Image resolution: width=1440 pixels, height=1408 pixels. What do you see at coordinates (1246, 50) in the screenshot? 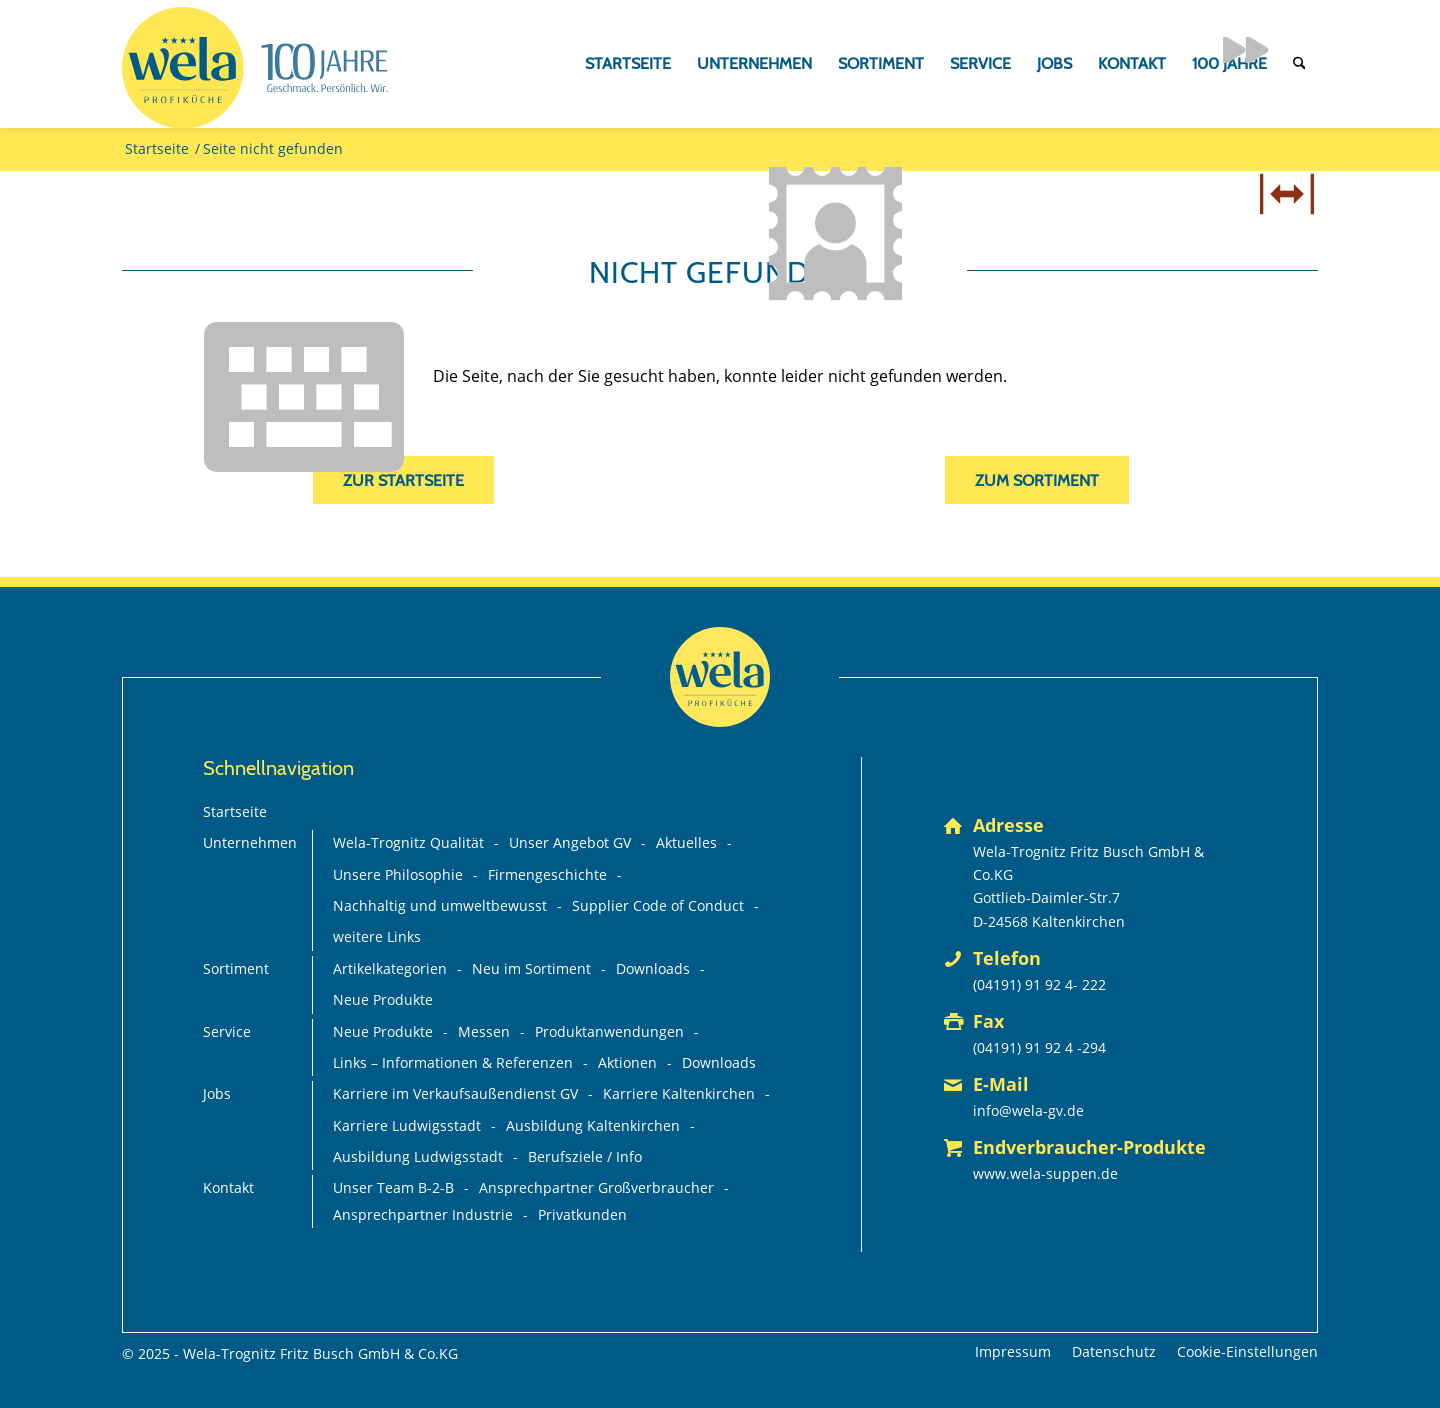
I see `fast forward media playback` at bounding box center [1246, 50].